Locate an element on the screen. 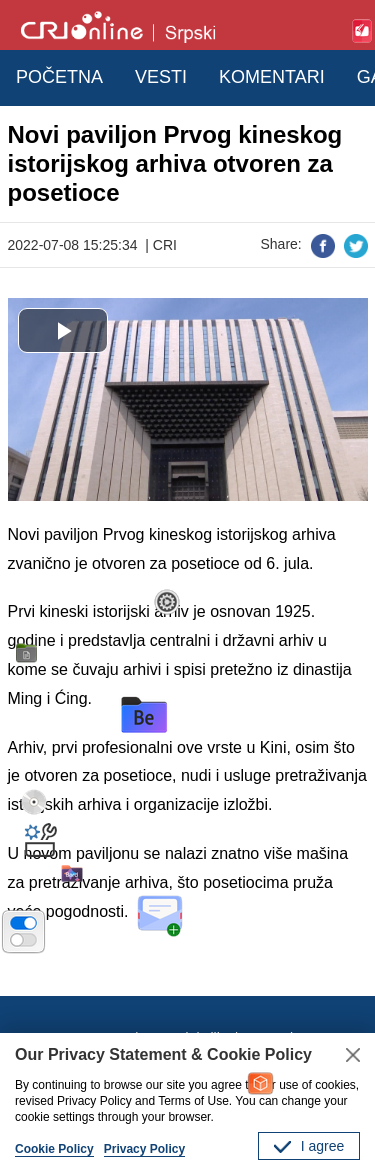 Image resolution: width=375 pixels, height=1170 pixels. open a Blender 3D project file is located at coordinates (260, 1082).